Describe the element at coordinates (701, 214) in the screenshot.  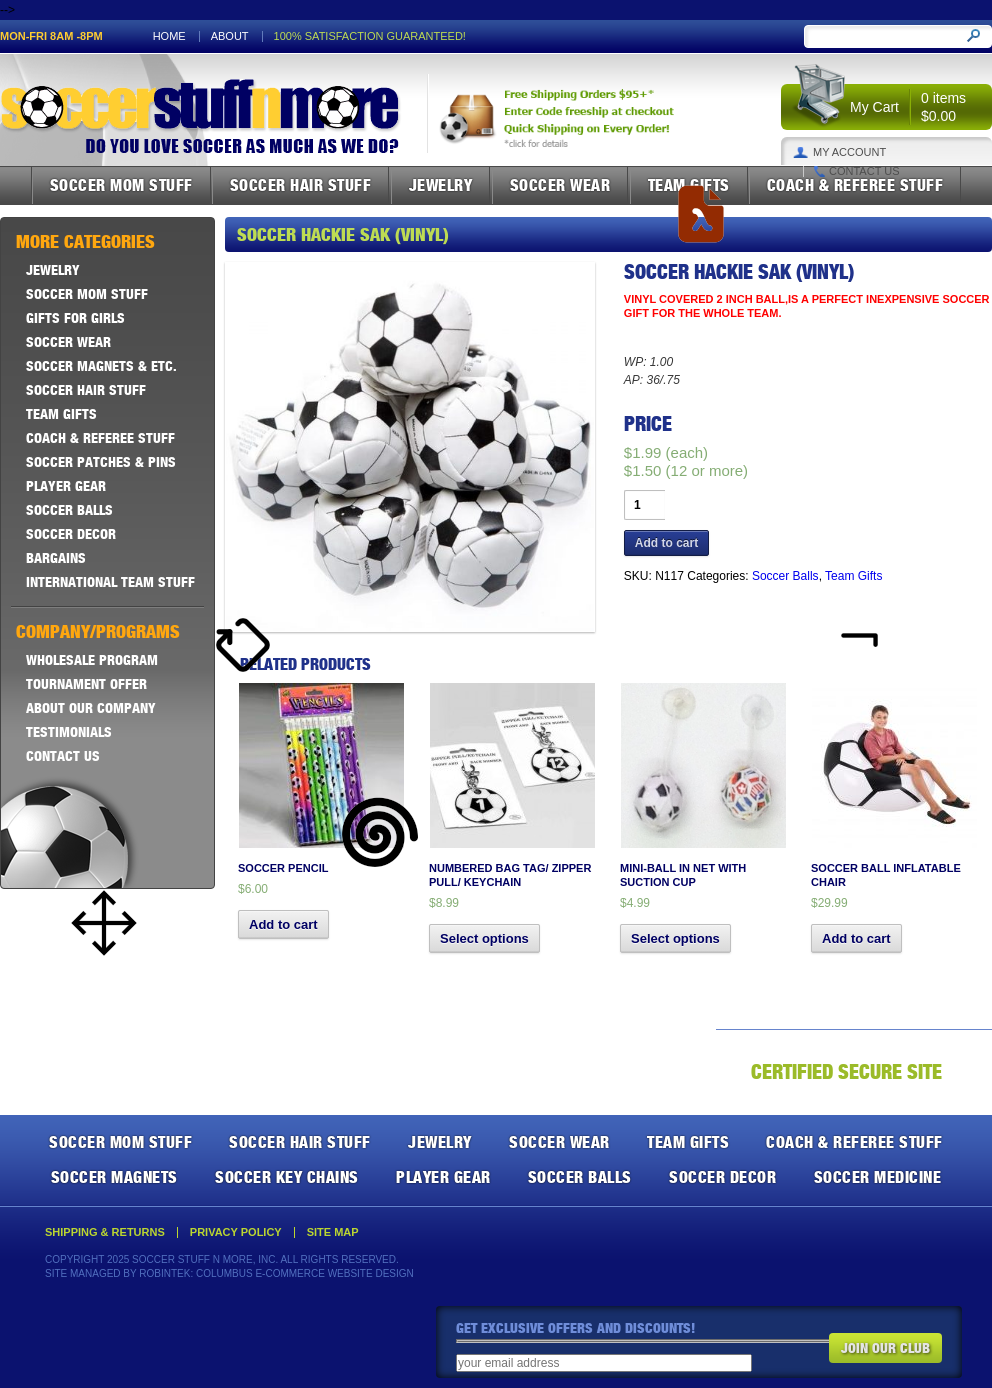
I see `open a lambda function file` at that location.